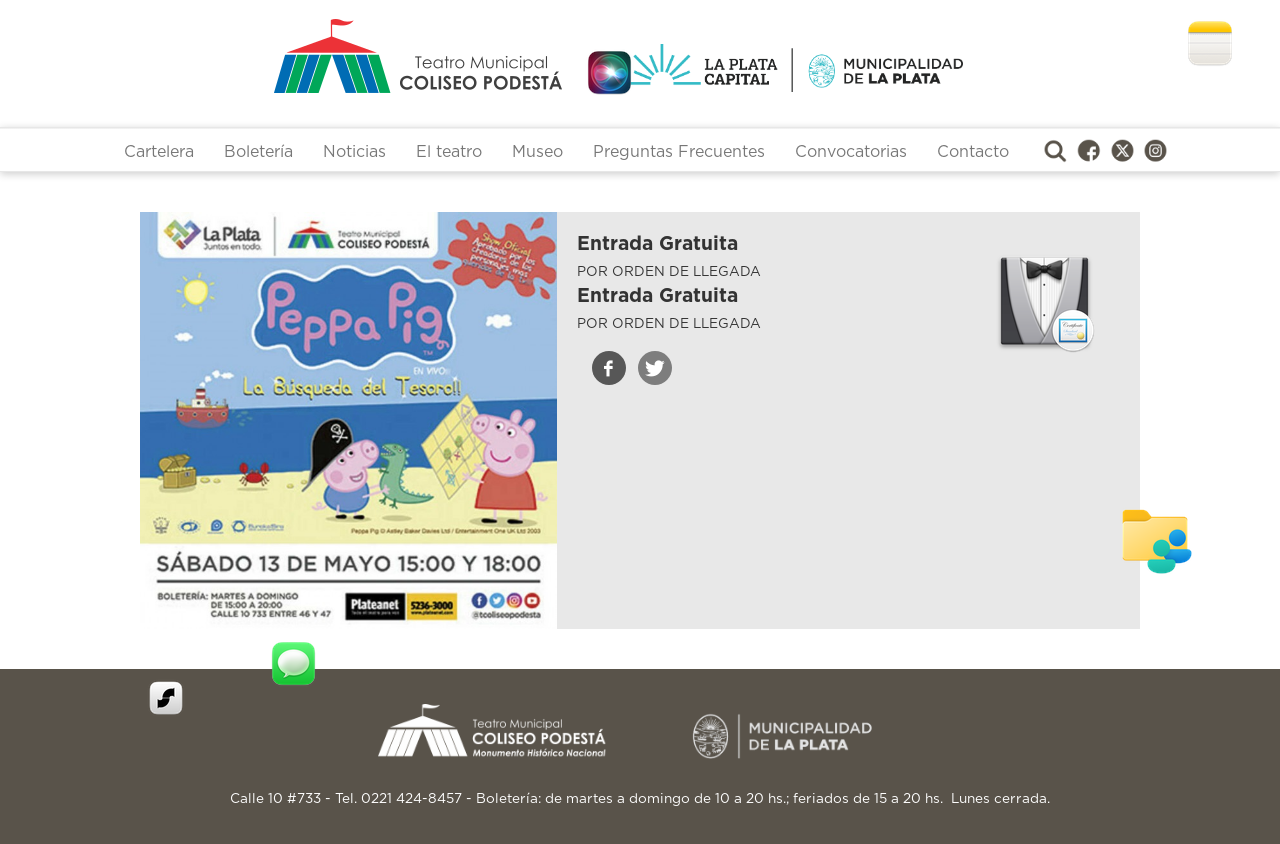  Describe the element at coordinates (166, 698) in the screenshot. I see `open screenpipe app` at that location.